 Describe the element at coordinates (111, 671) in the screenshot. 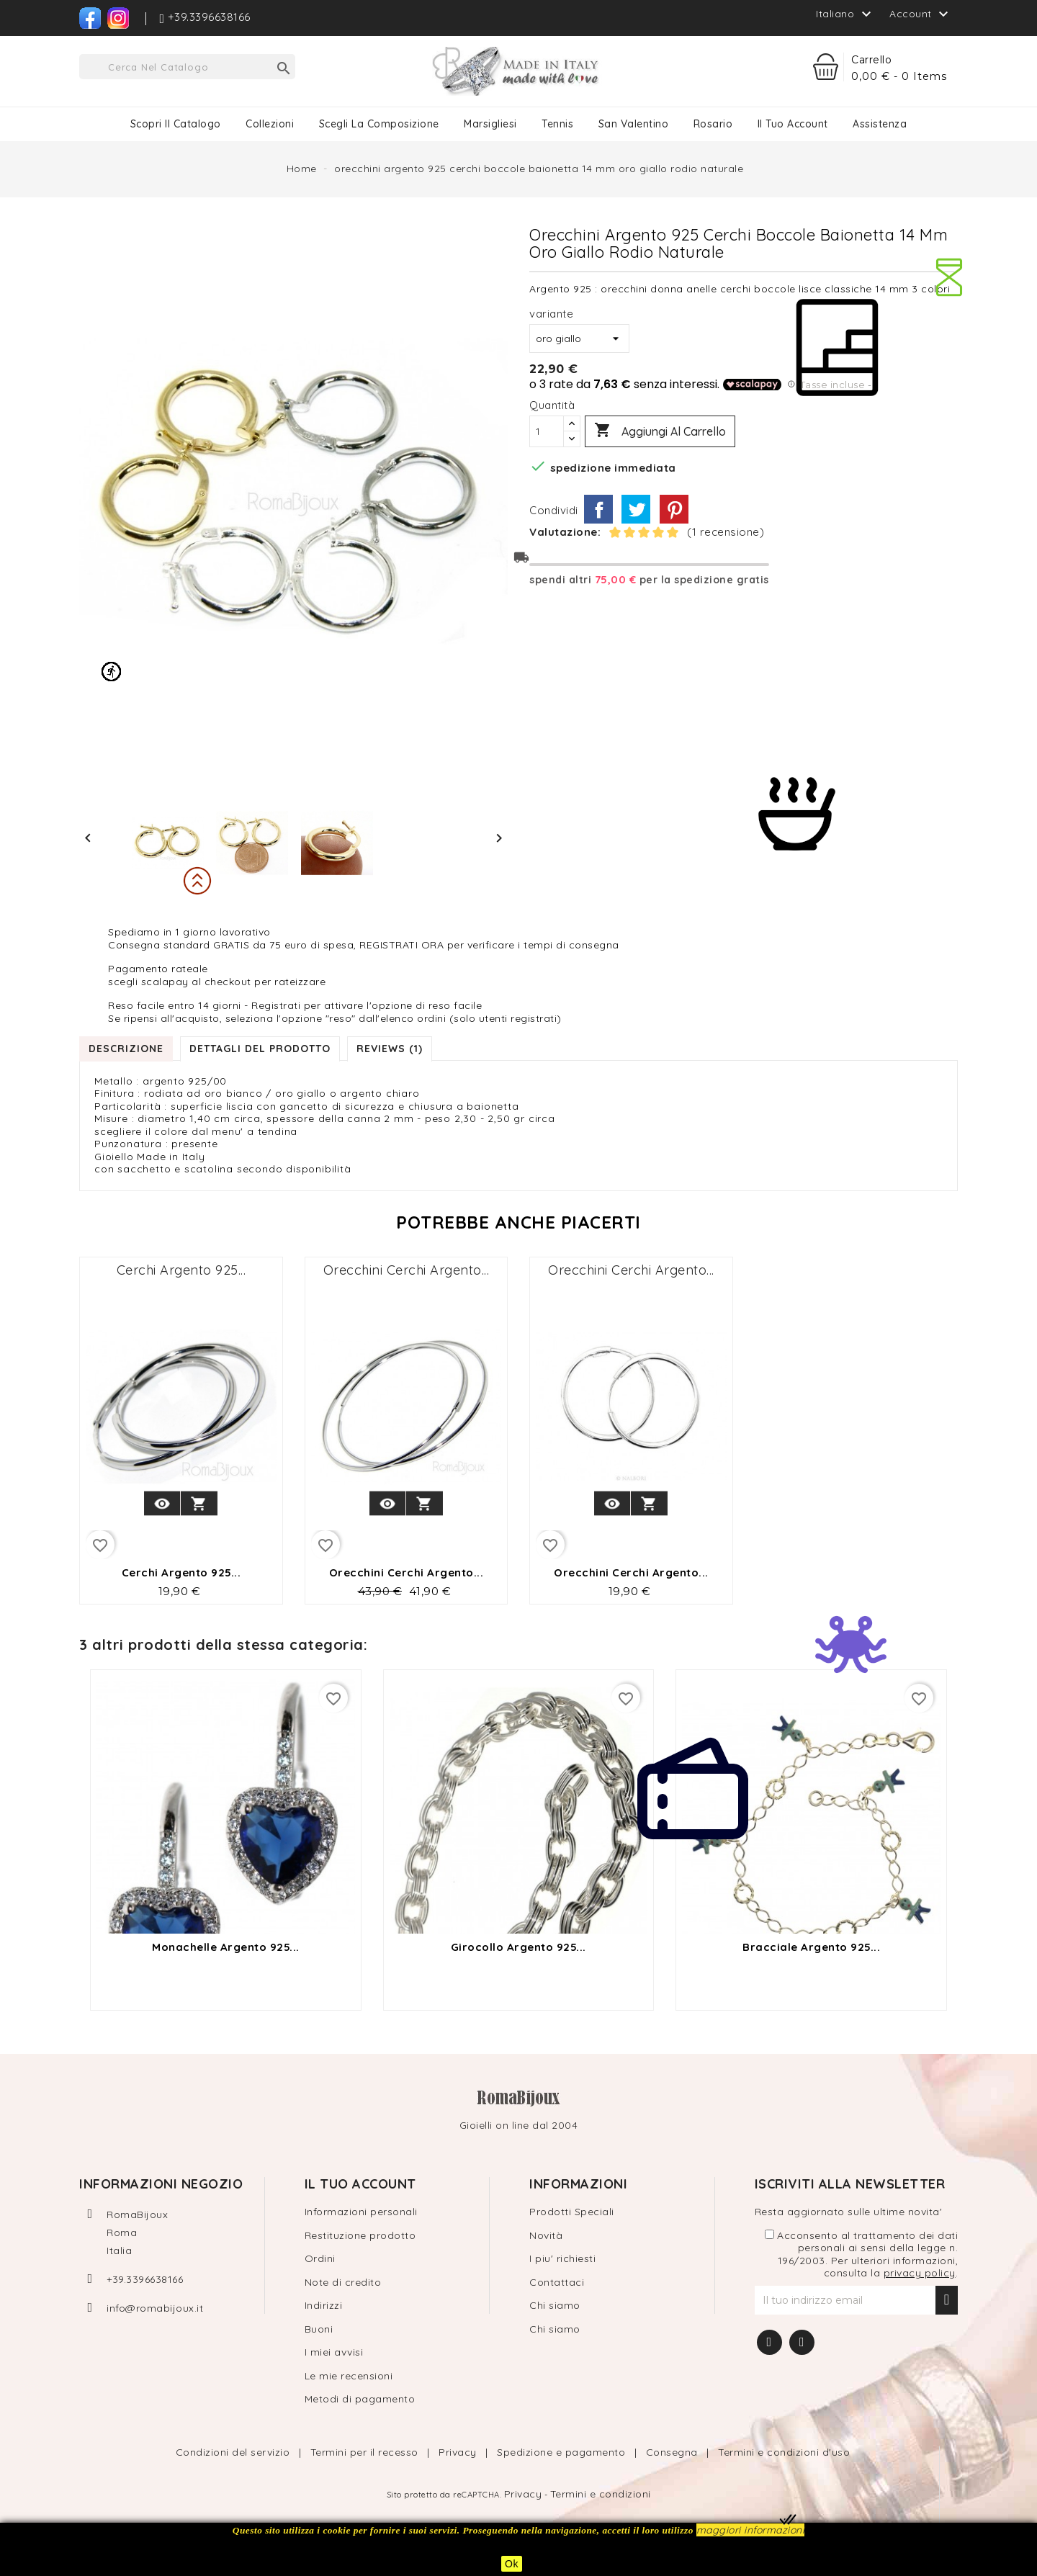

I see `start a run or jogging activity` at that location.